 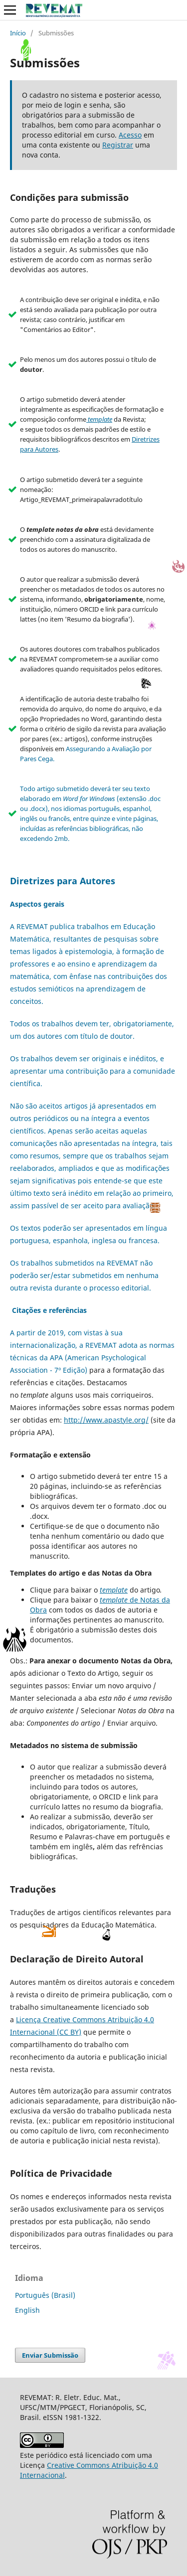 I want to click on select a potion or consumable item, so click(x=107, y=1934).